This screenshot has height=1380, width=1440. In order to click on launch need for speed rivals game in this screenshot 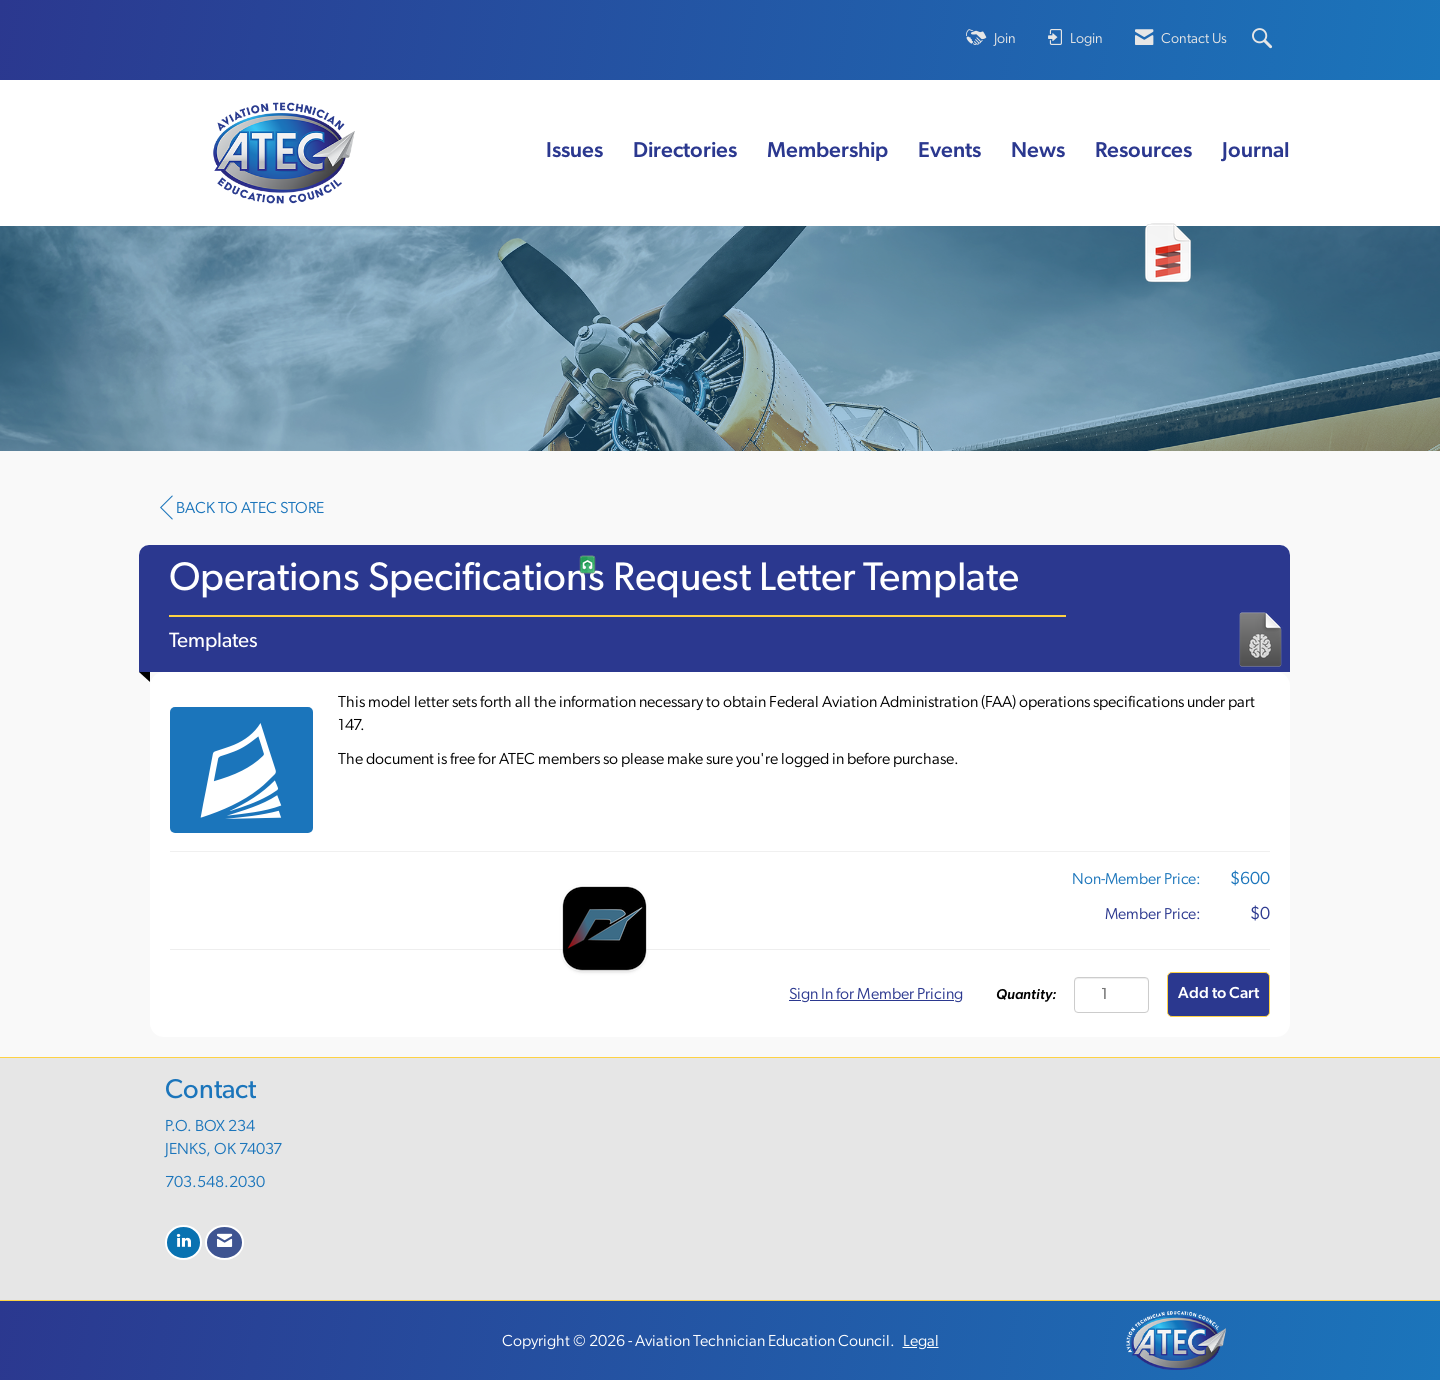, I will do `click(604, 928)`.